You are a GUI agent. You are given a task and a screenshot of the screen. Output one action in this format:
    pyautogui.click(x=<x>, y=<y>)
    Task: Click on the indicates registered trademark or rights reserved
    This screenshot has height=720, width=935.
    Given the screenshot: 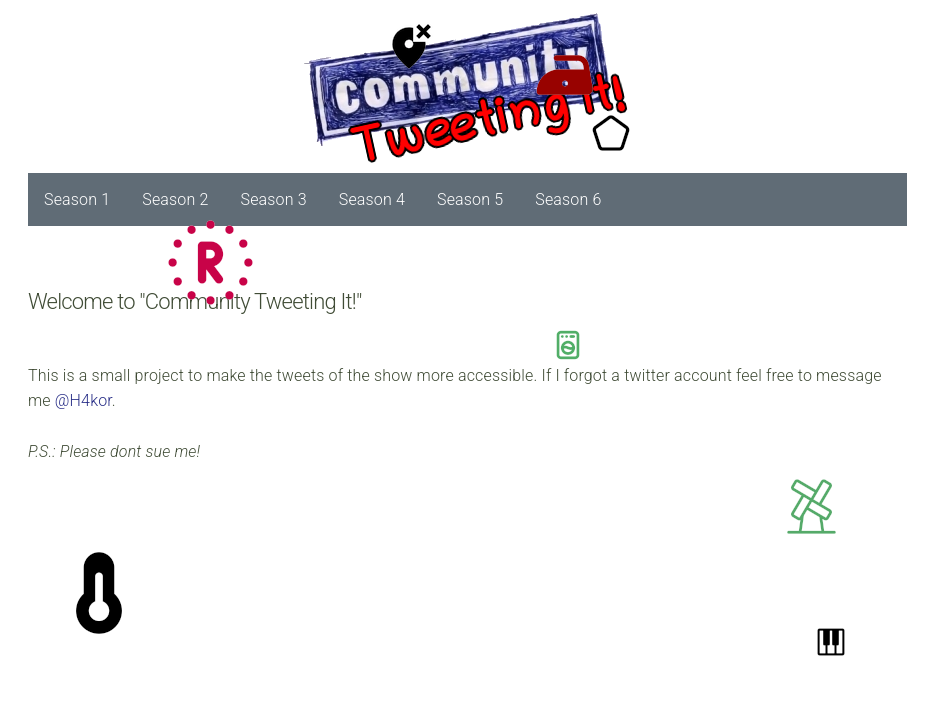 What is the action you would take?
    pyautogui.click(x=210, y=262)
    